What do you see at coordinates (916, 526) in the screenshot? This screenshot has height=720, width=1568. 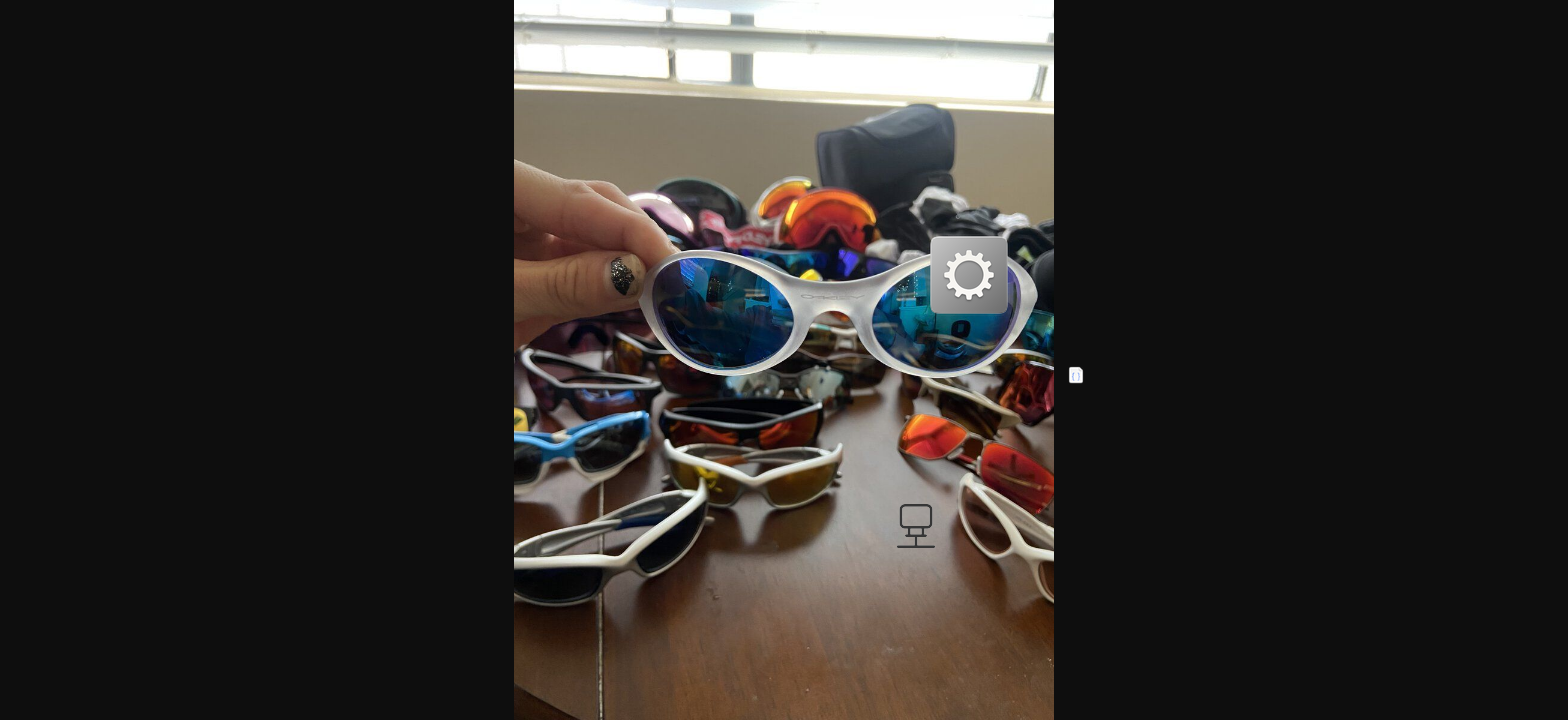 I see `access network settings` at bounding box center [916, 526].